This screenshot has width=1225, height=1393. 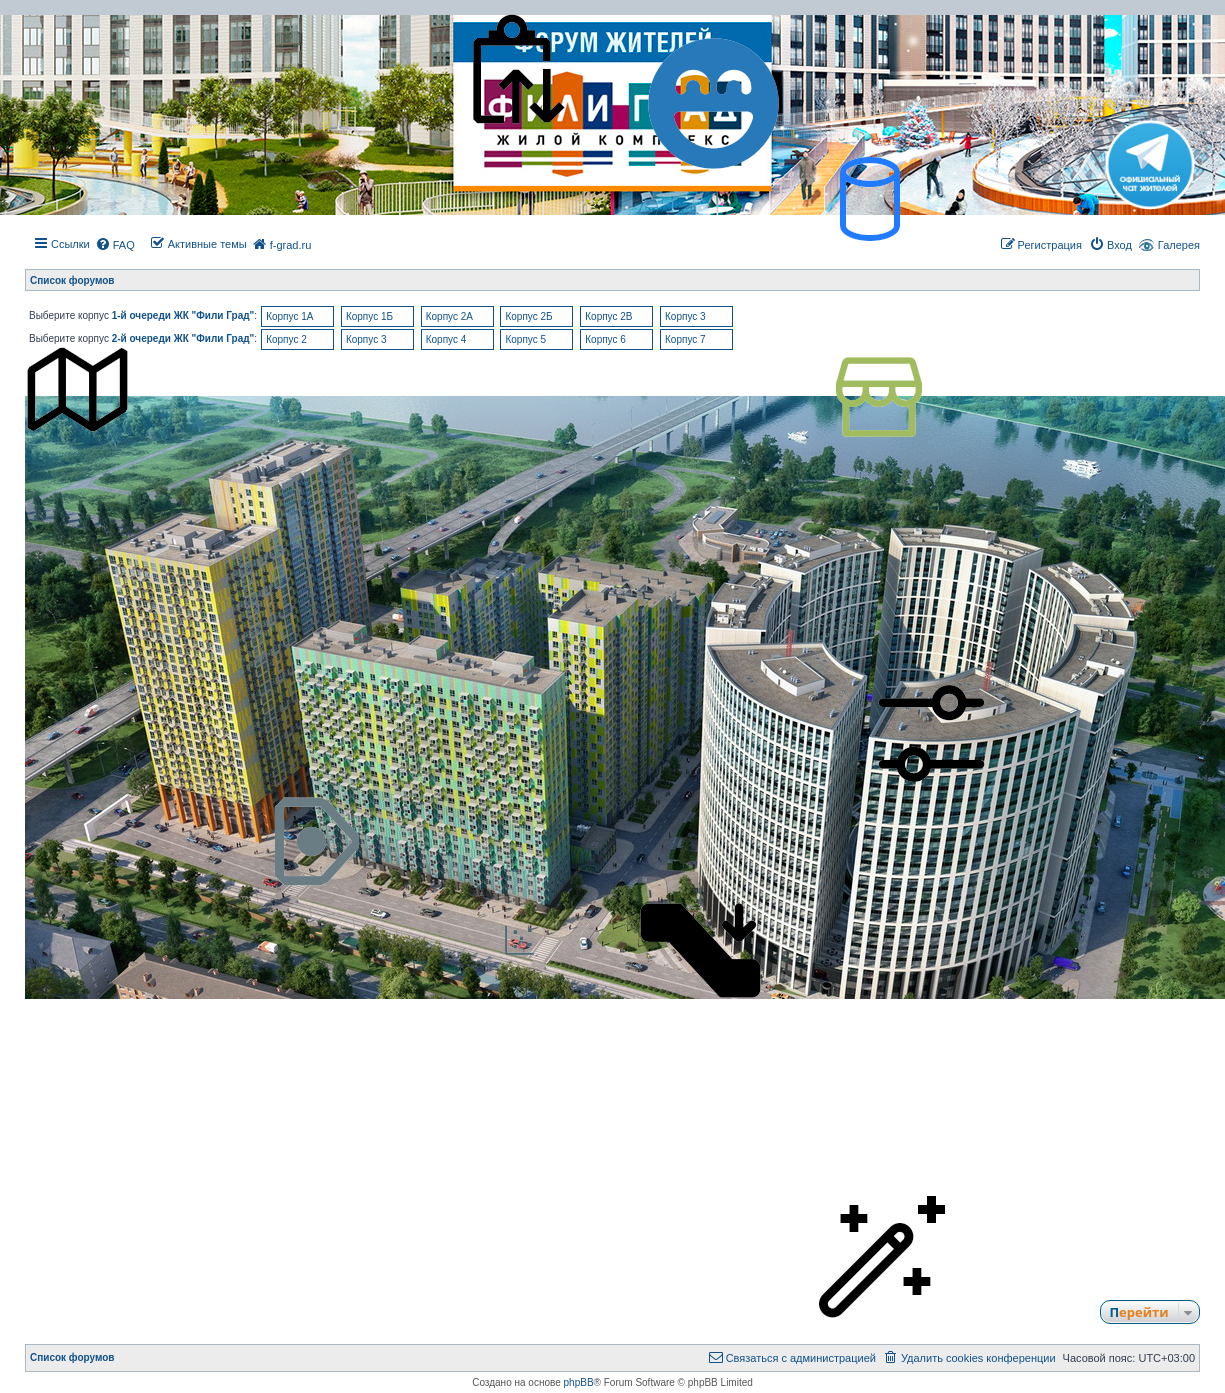 I want to click on view map or location, so click(x=77, y=389).